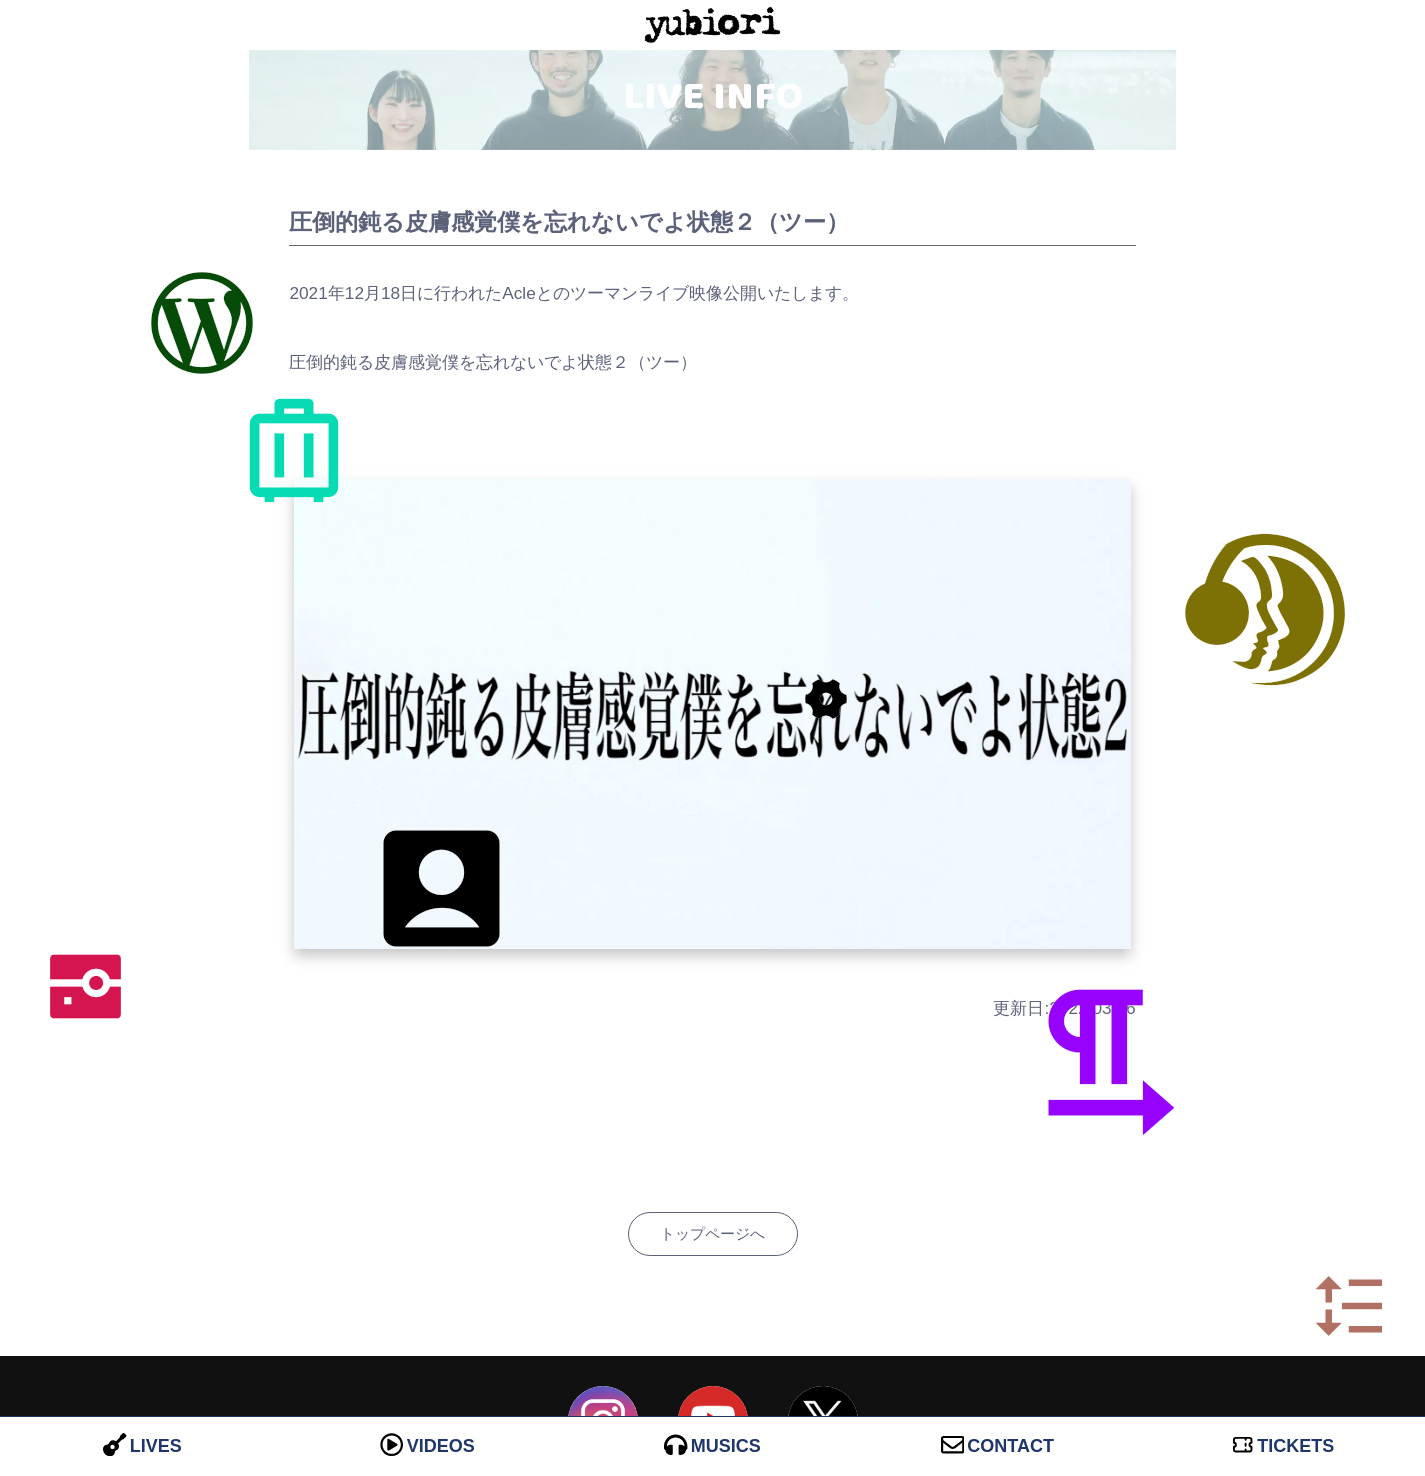 The height and width of the screenshot is (1476, 1425). Describe the element at coordinates (1103, 1060) in the screenshot. I see `set text direction to left-to-right` at that location.